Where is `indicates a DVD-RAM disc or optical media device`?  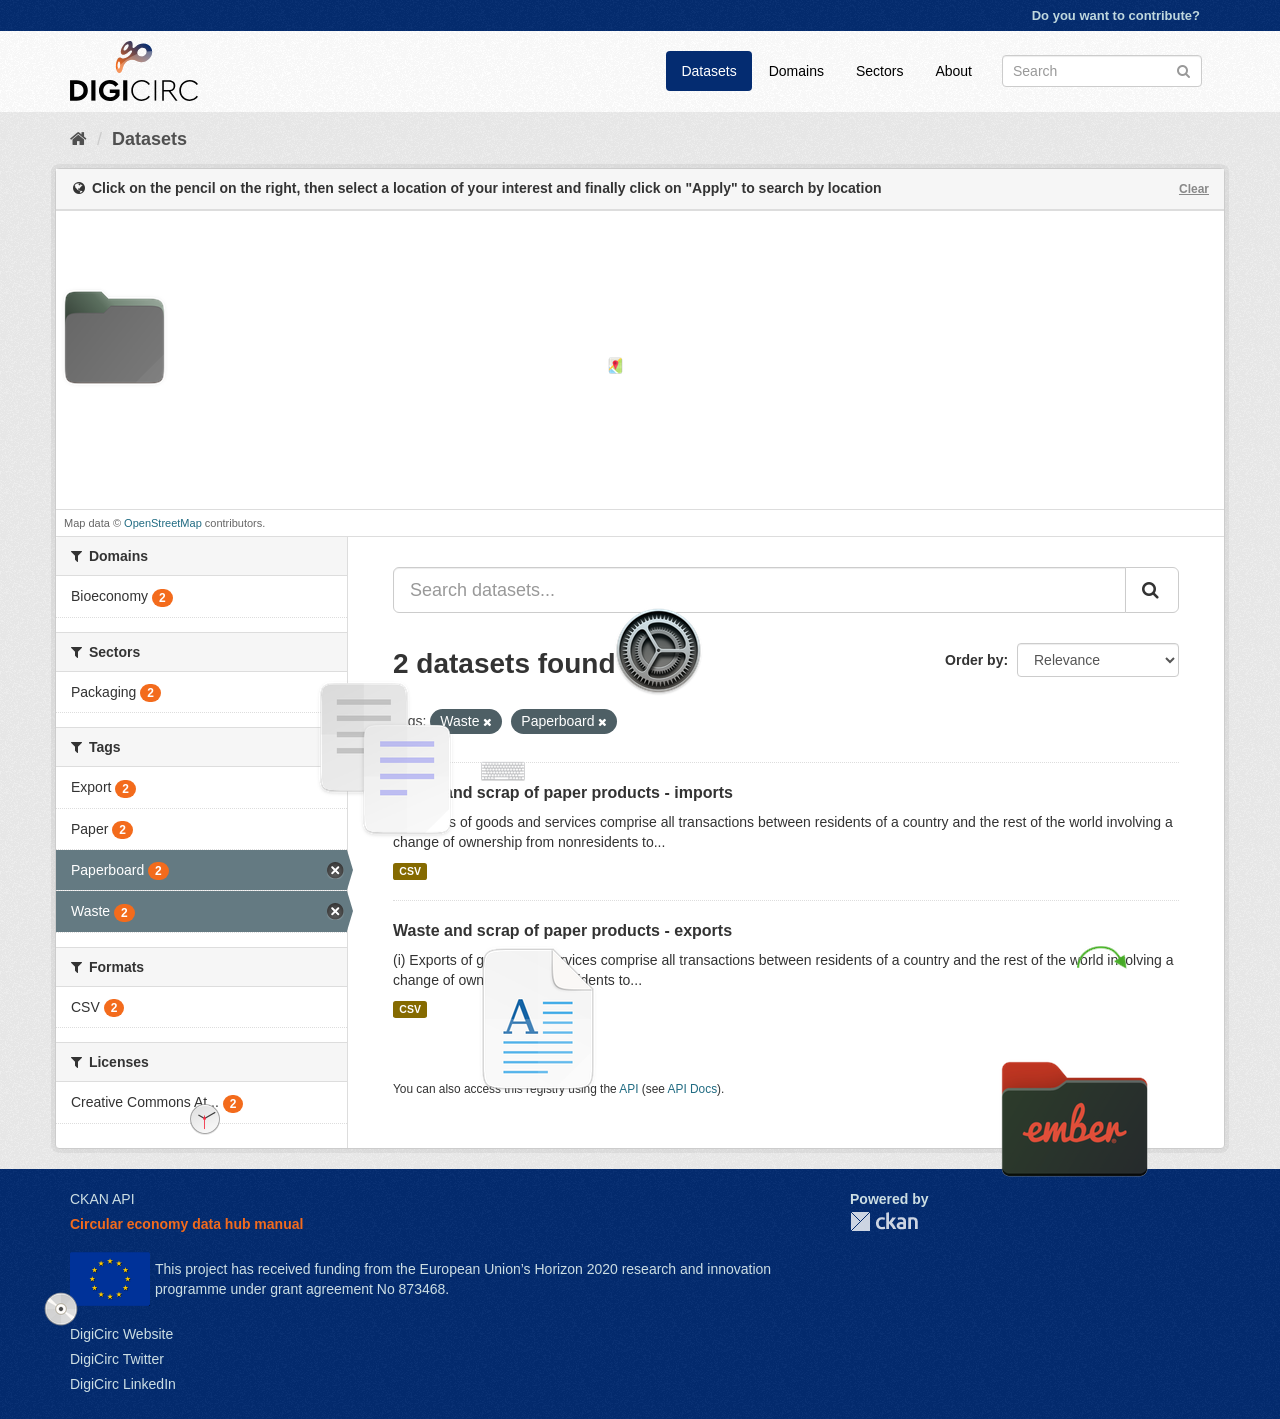 indicates a DVD-RAM disc or optical media device is located at coordinates (61, 1309).